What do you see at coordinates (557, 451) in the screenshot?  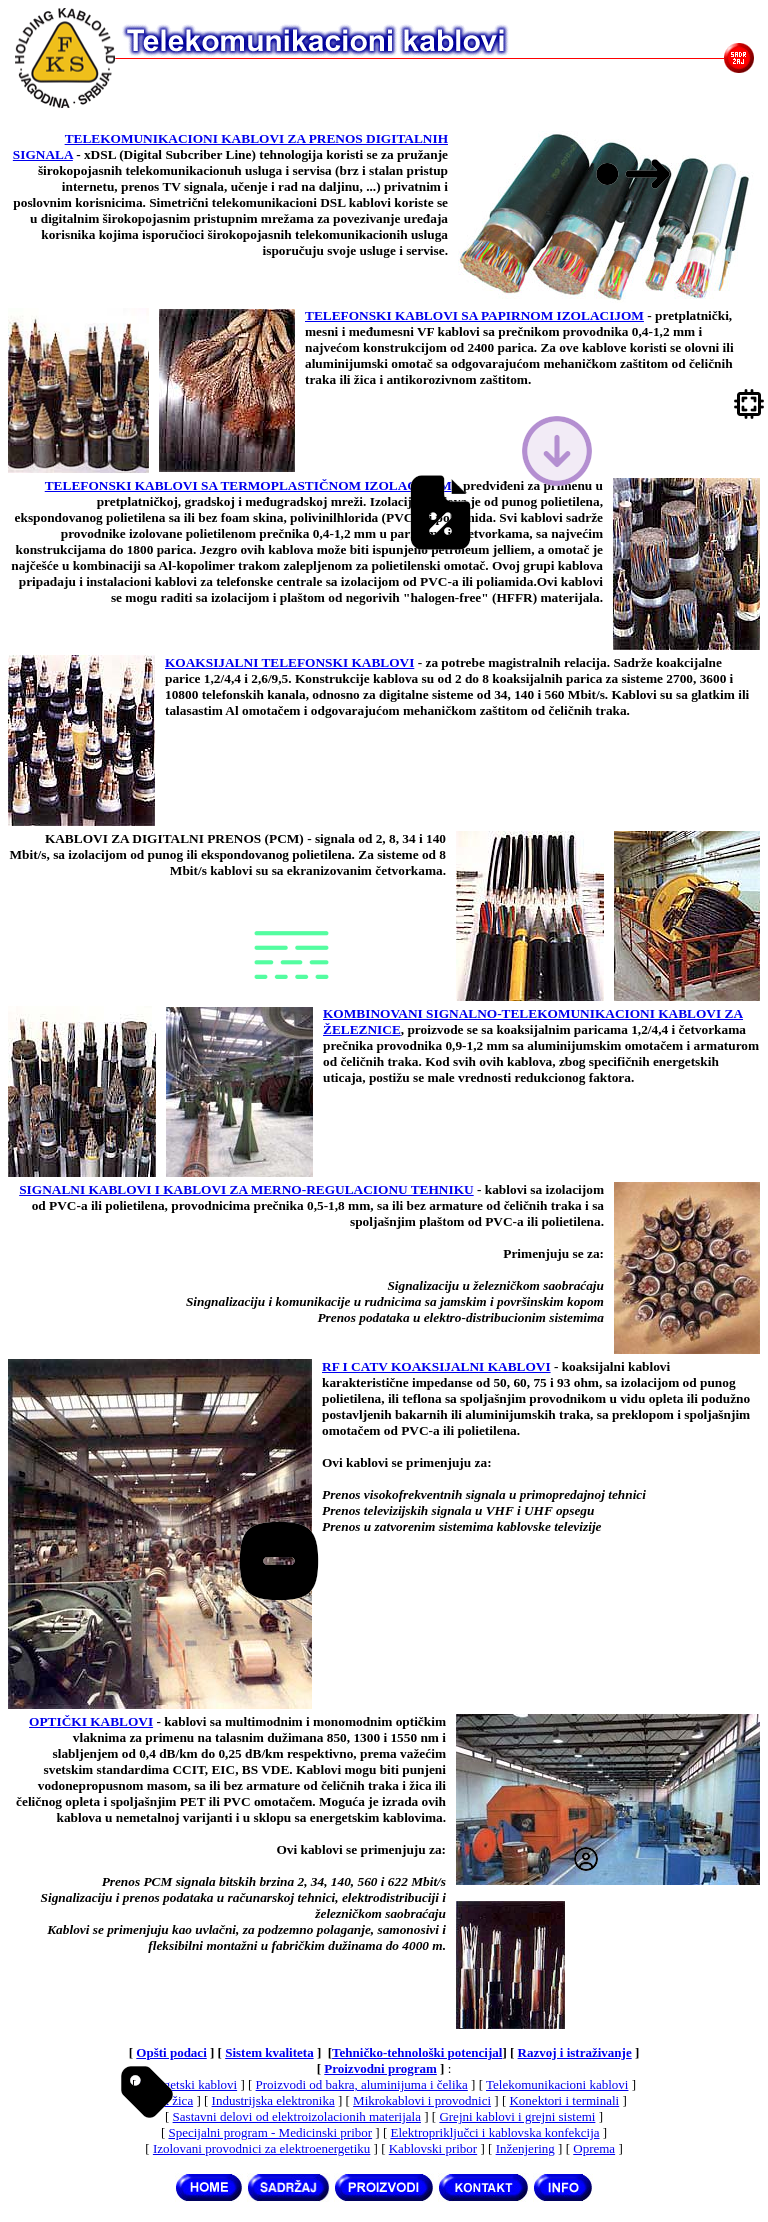 I see `download file or content` at bounding box center [557, 451].